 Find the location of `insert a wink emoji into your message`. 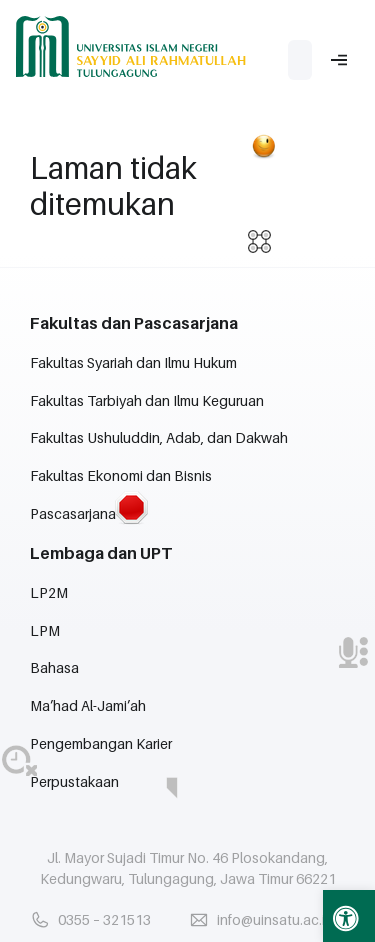

insert a wink emoji into your message is located at coordinates (264, 147).